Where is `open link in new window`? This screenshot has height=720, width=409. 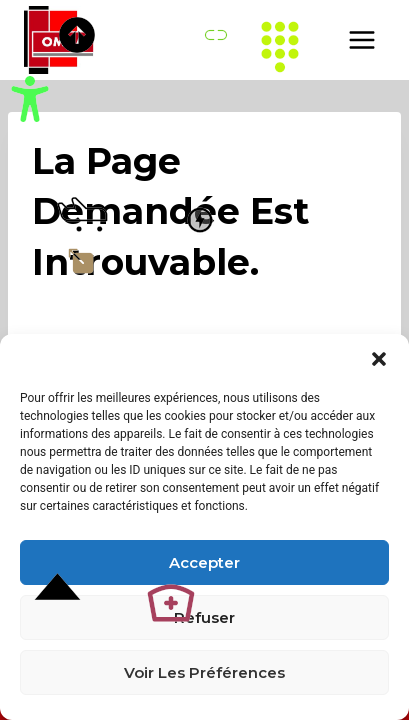 open link in new window is located at coordinates (81, 261).